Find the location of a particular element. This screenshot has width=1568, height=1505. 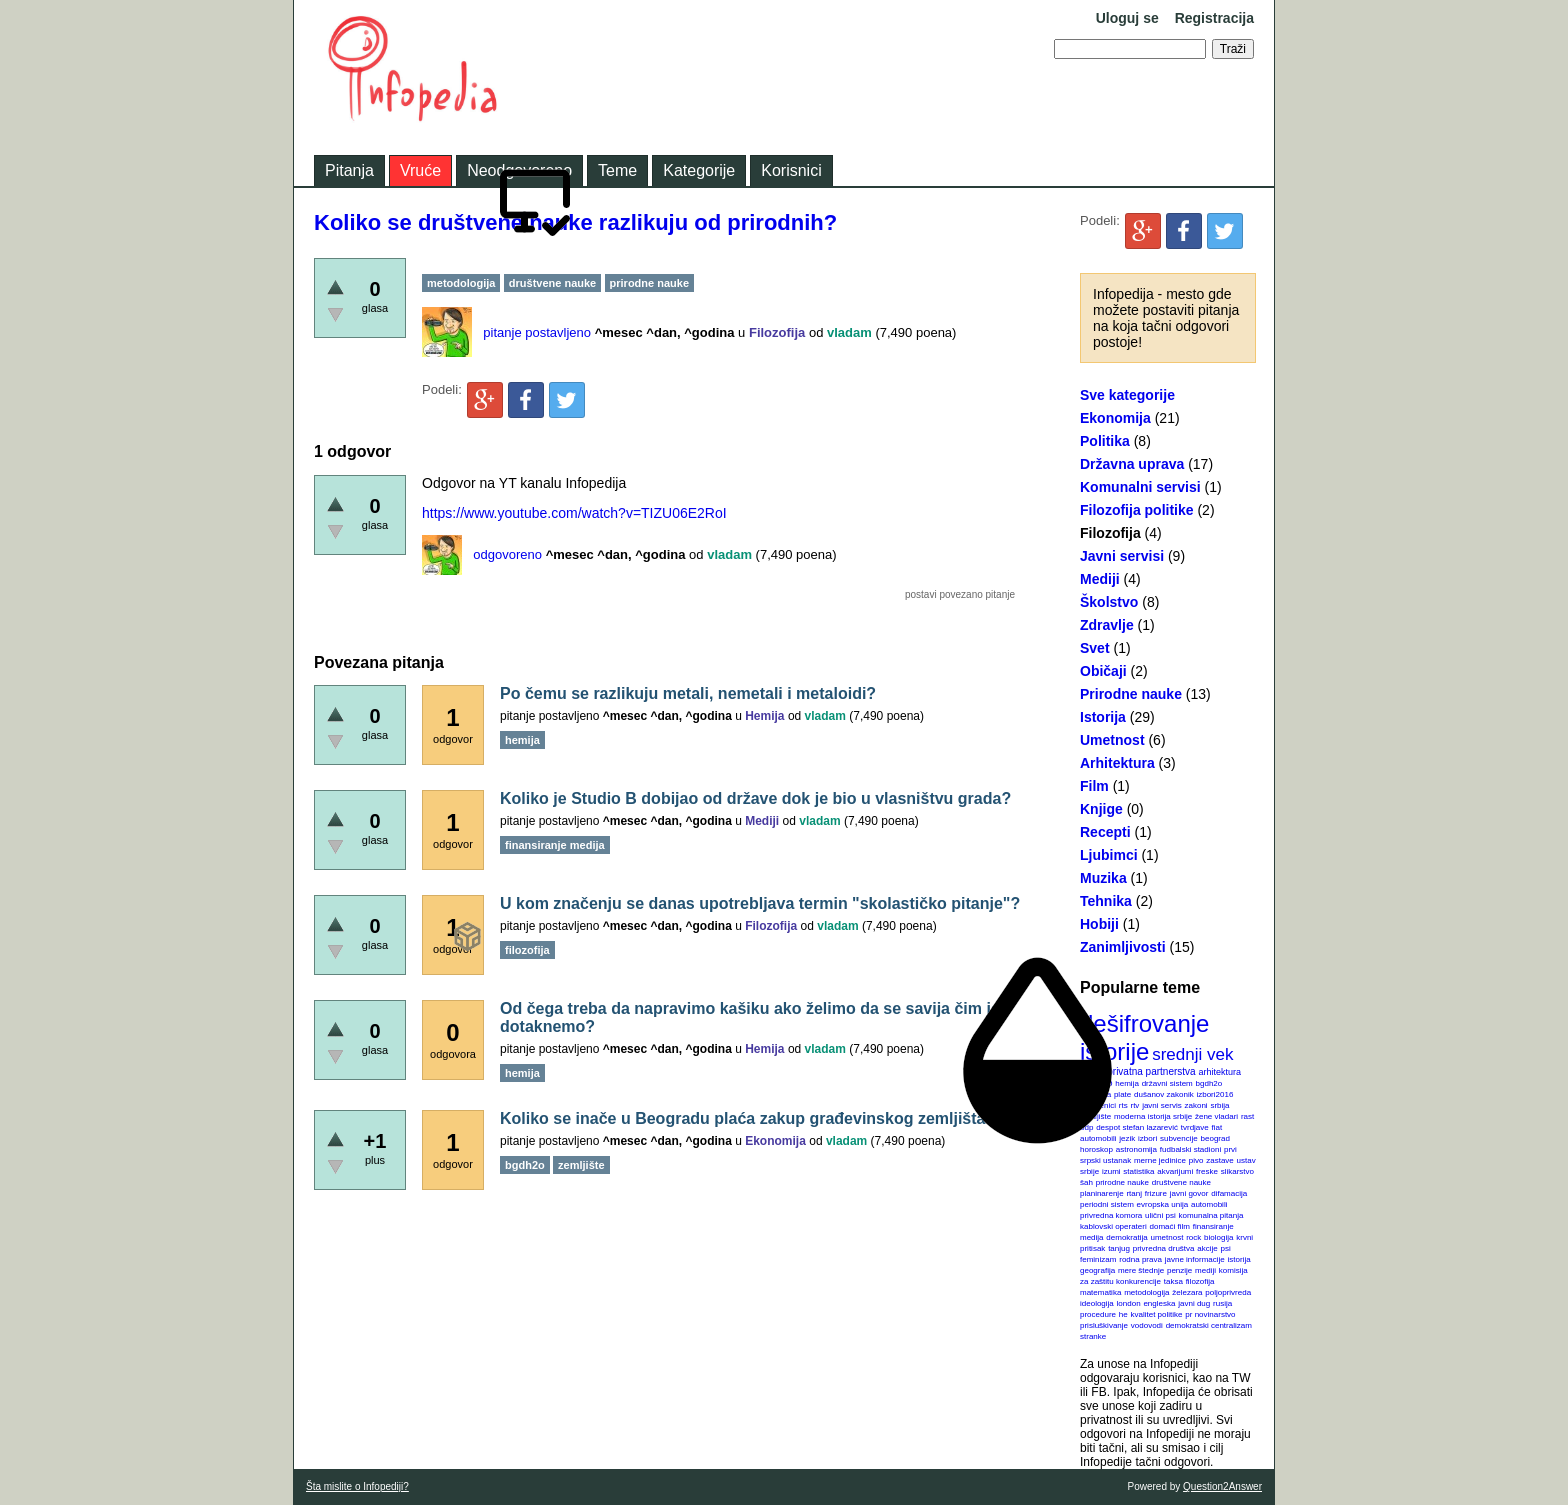

open CodeSandbox development environment is located at coordinates (467, 936).